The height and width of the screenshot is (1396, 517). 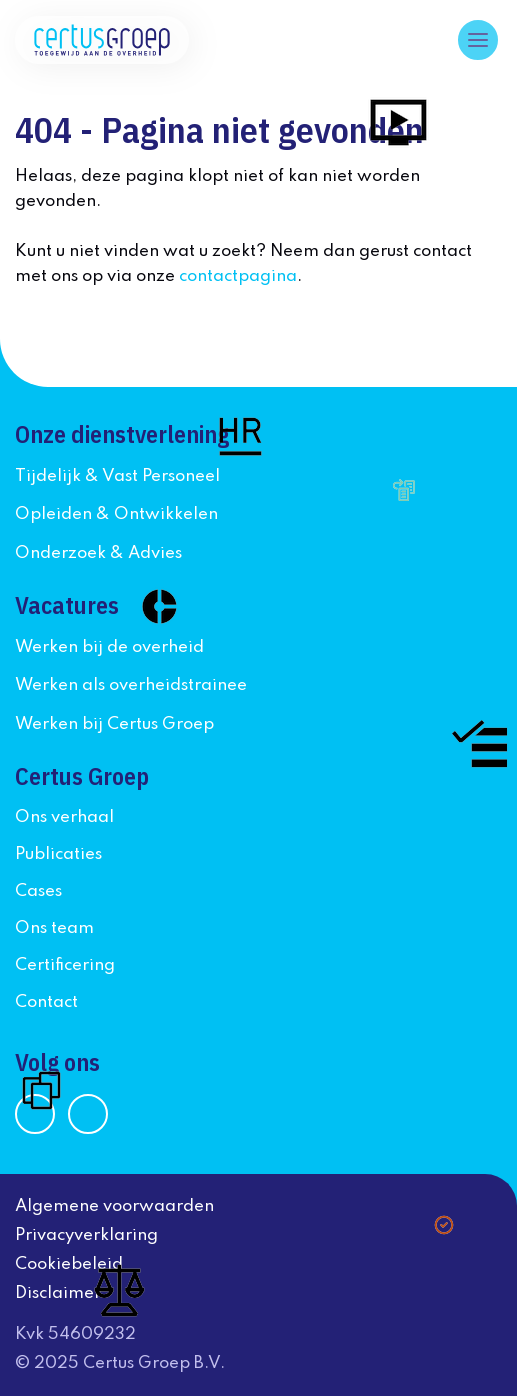 I want to click on view analytics or statistics breakdown, so click(x=159, y=606).